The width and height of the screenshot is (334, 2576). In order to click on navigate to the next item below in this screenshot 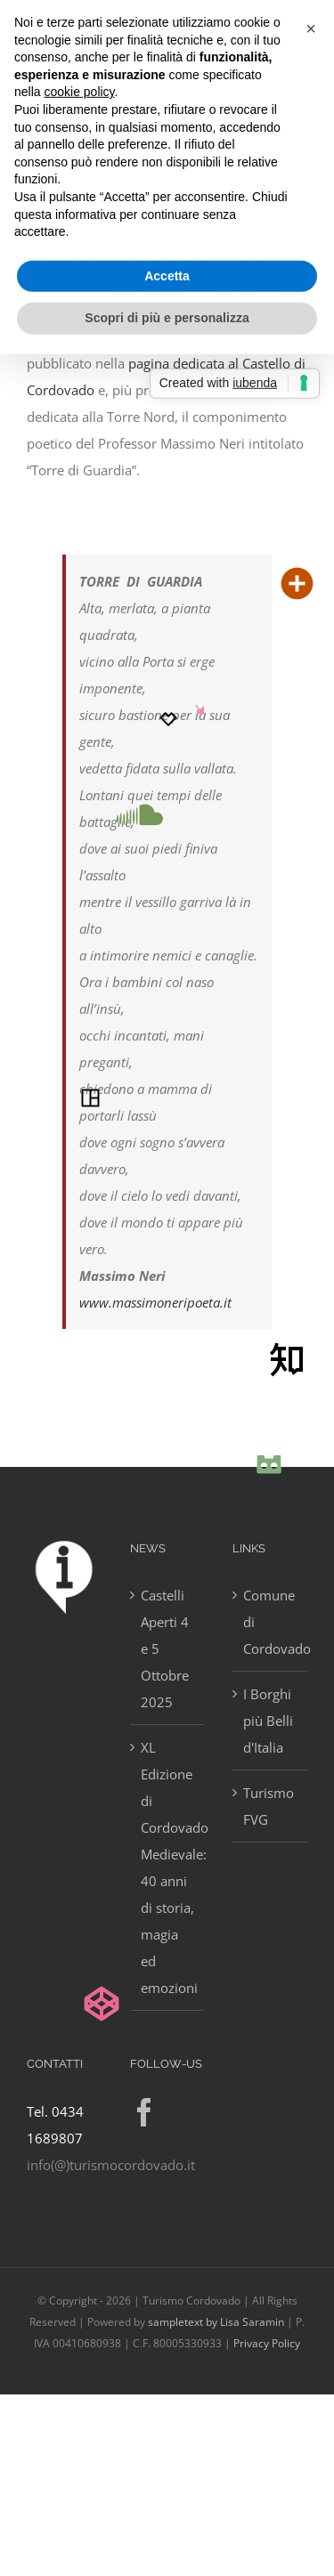, I will do `click(200, 709)`.